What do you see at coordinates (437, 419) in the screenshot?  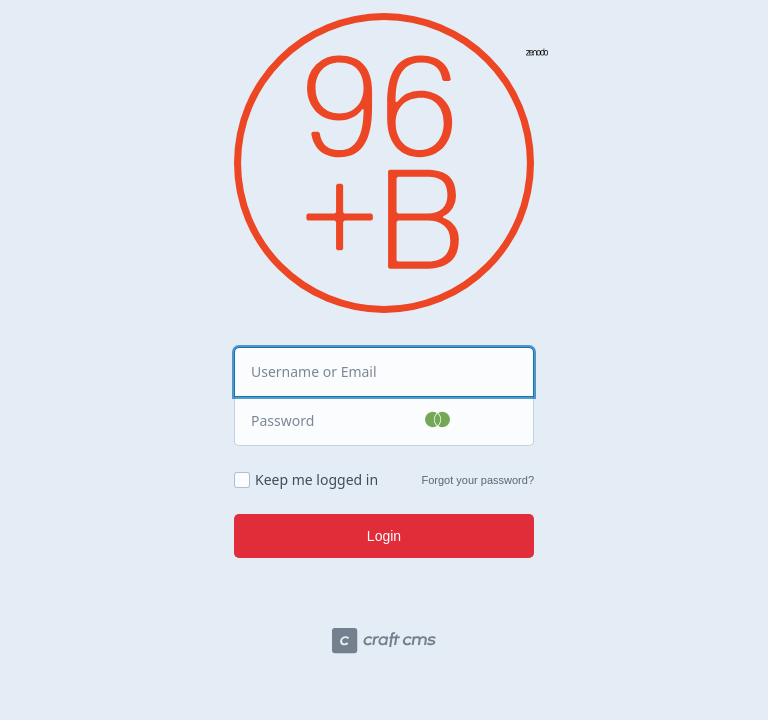 I see `pay with mastercard` at bounding box center [437, 419].